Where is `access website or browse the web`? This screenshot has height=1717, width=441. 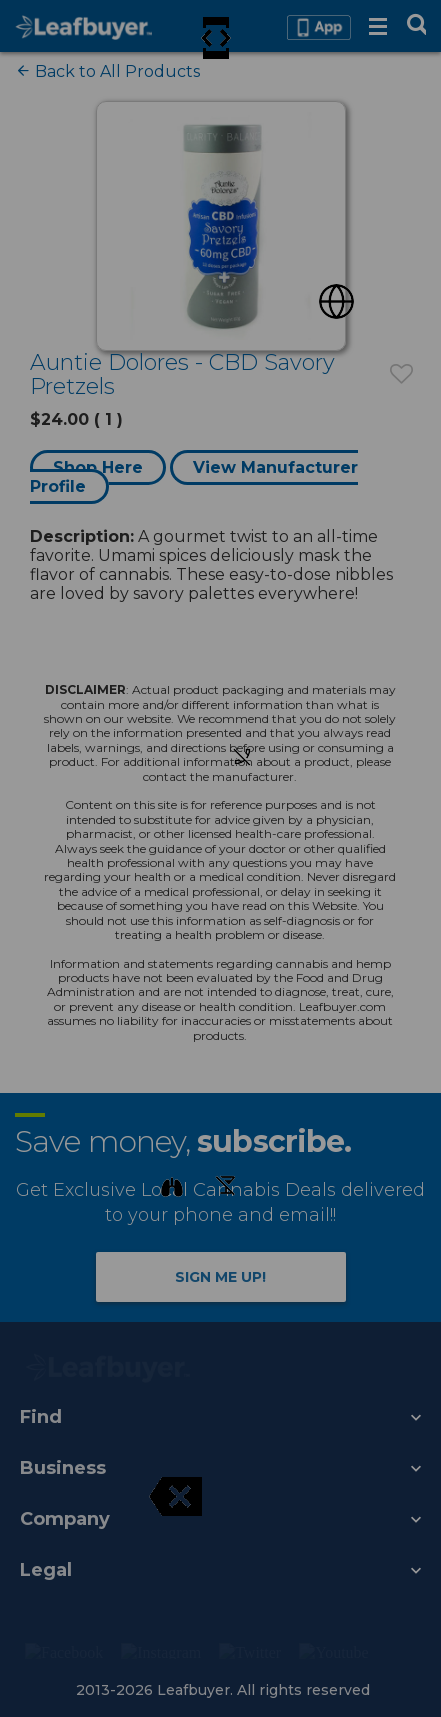
access website or browse the web is located at coordinates (336, 301).